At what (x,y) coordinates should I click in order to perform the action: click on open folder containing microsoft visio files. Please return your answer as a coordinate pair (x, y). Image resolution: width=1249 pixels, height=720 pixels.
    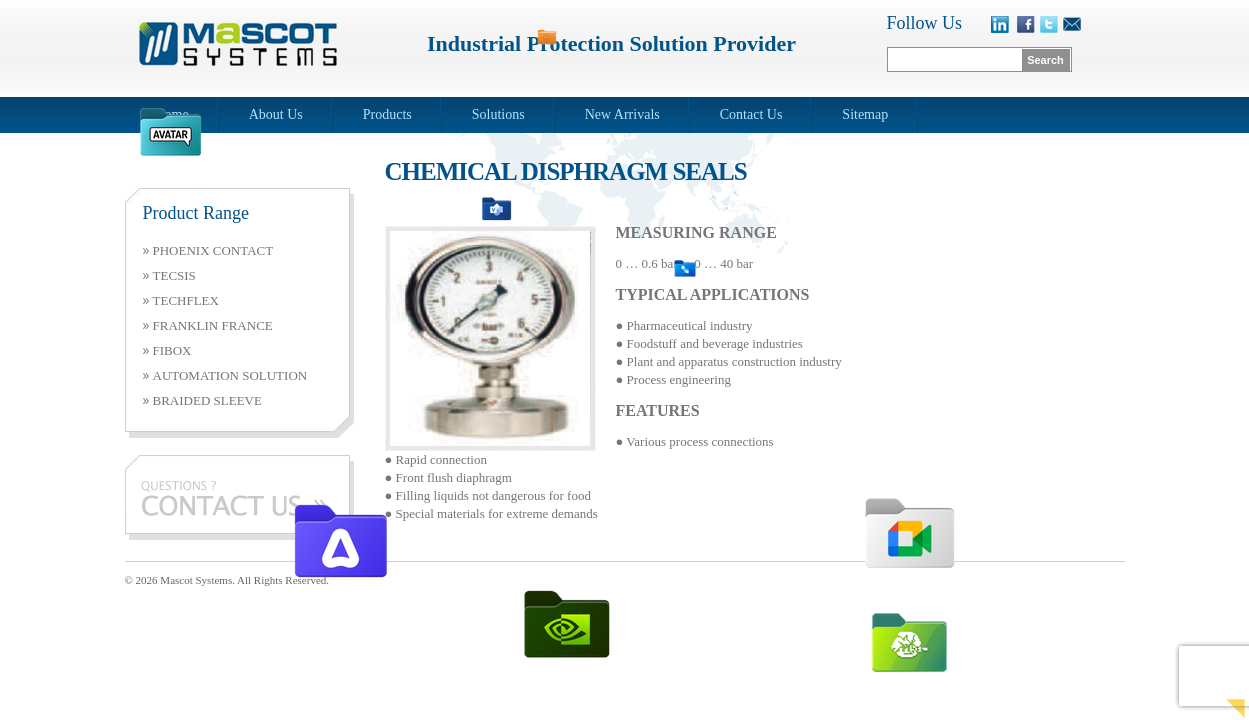
    Looking at the image, I should click on (496, 209).